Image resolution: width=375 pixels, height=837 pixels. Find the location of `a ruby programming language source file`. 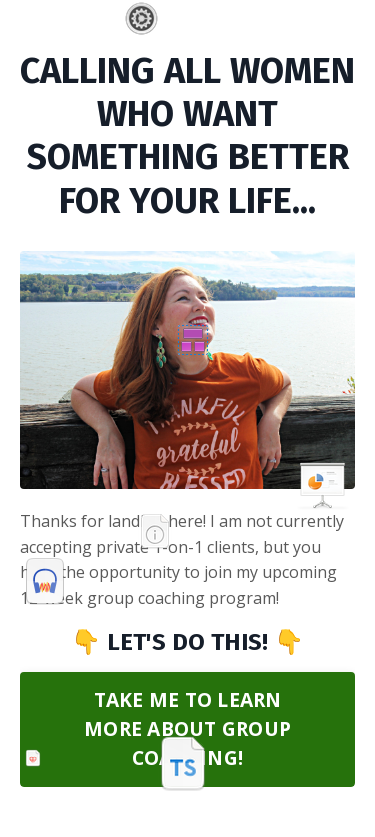

a ruby programming language source file is located at coordinates (33, 758).